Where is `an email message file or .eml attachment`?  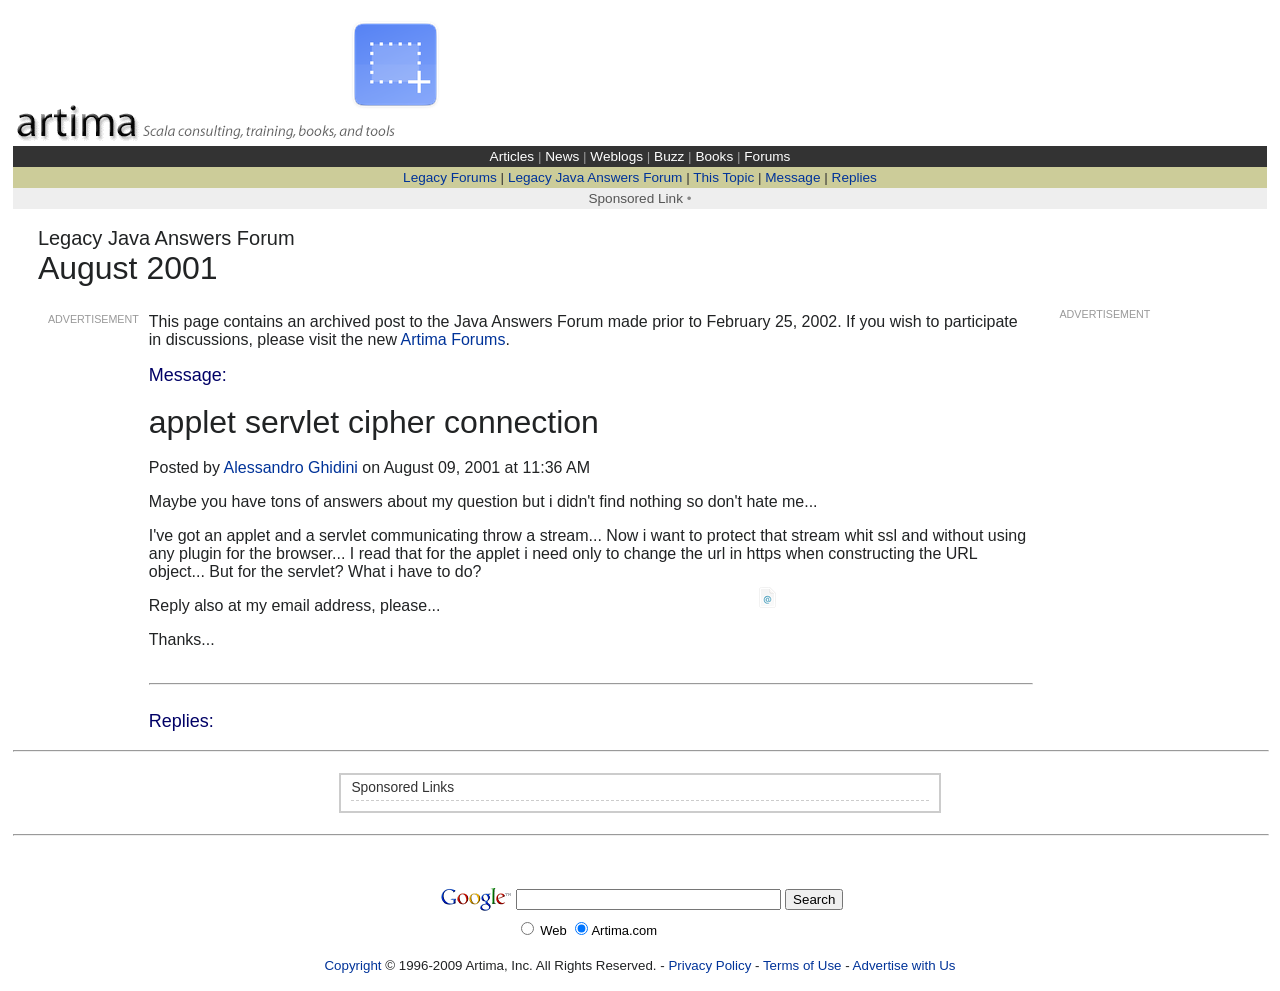
an email message file or .eml attachment is located at coordinates (767, 597).